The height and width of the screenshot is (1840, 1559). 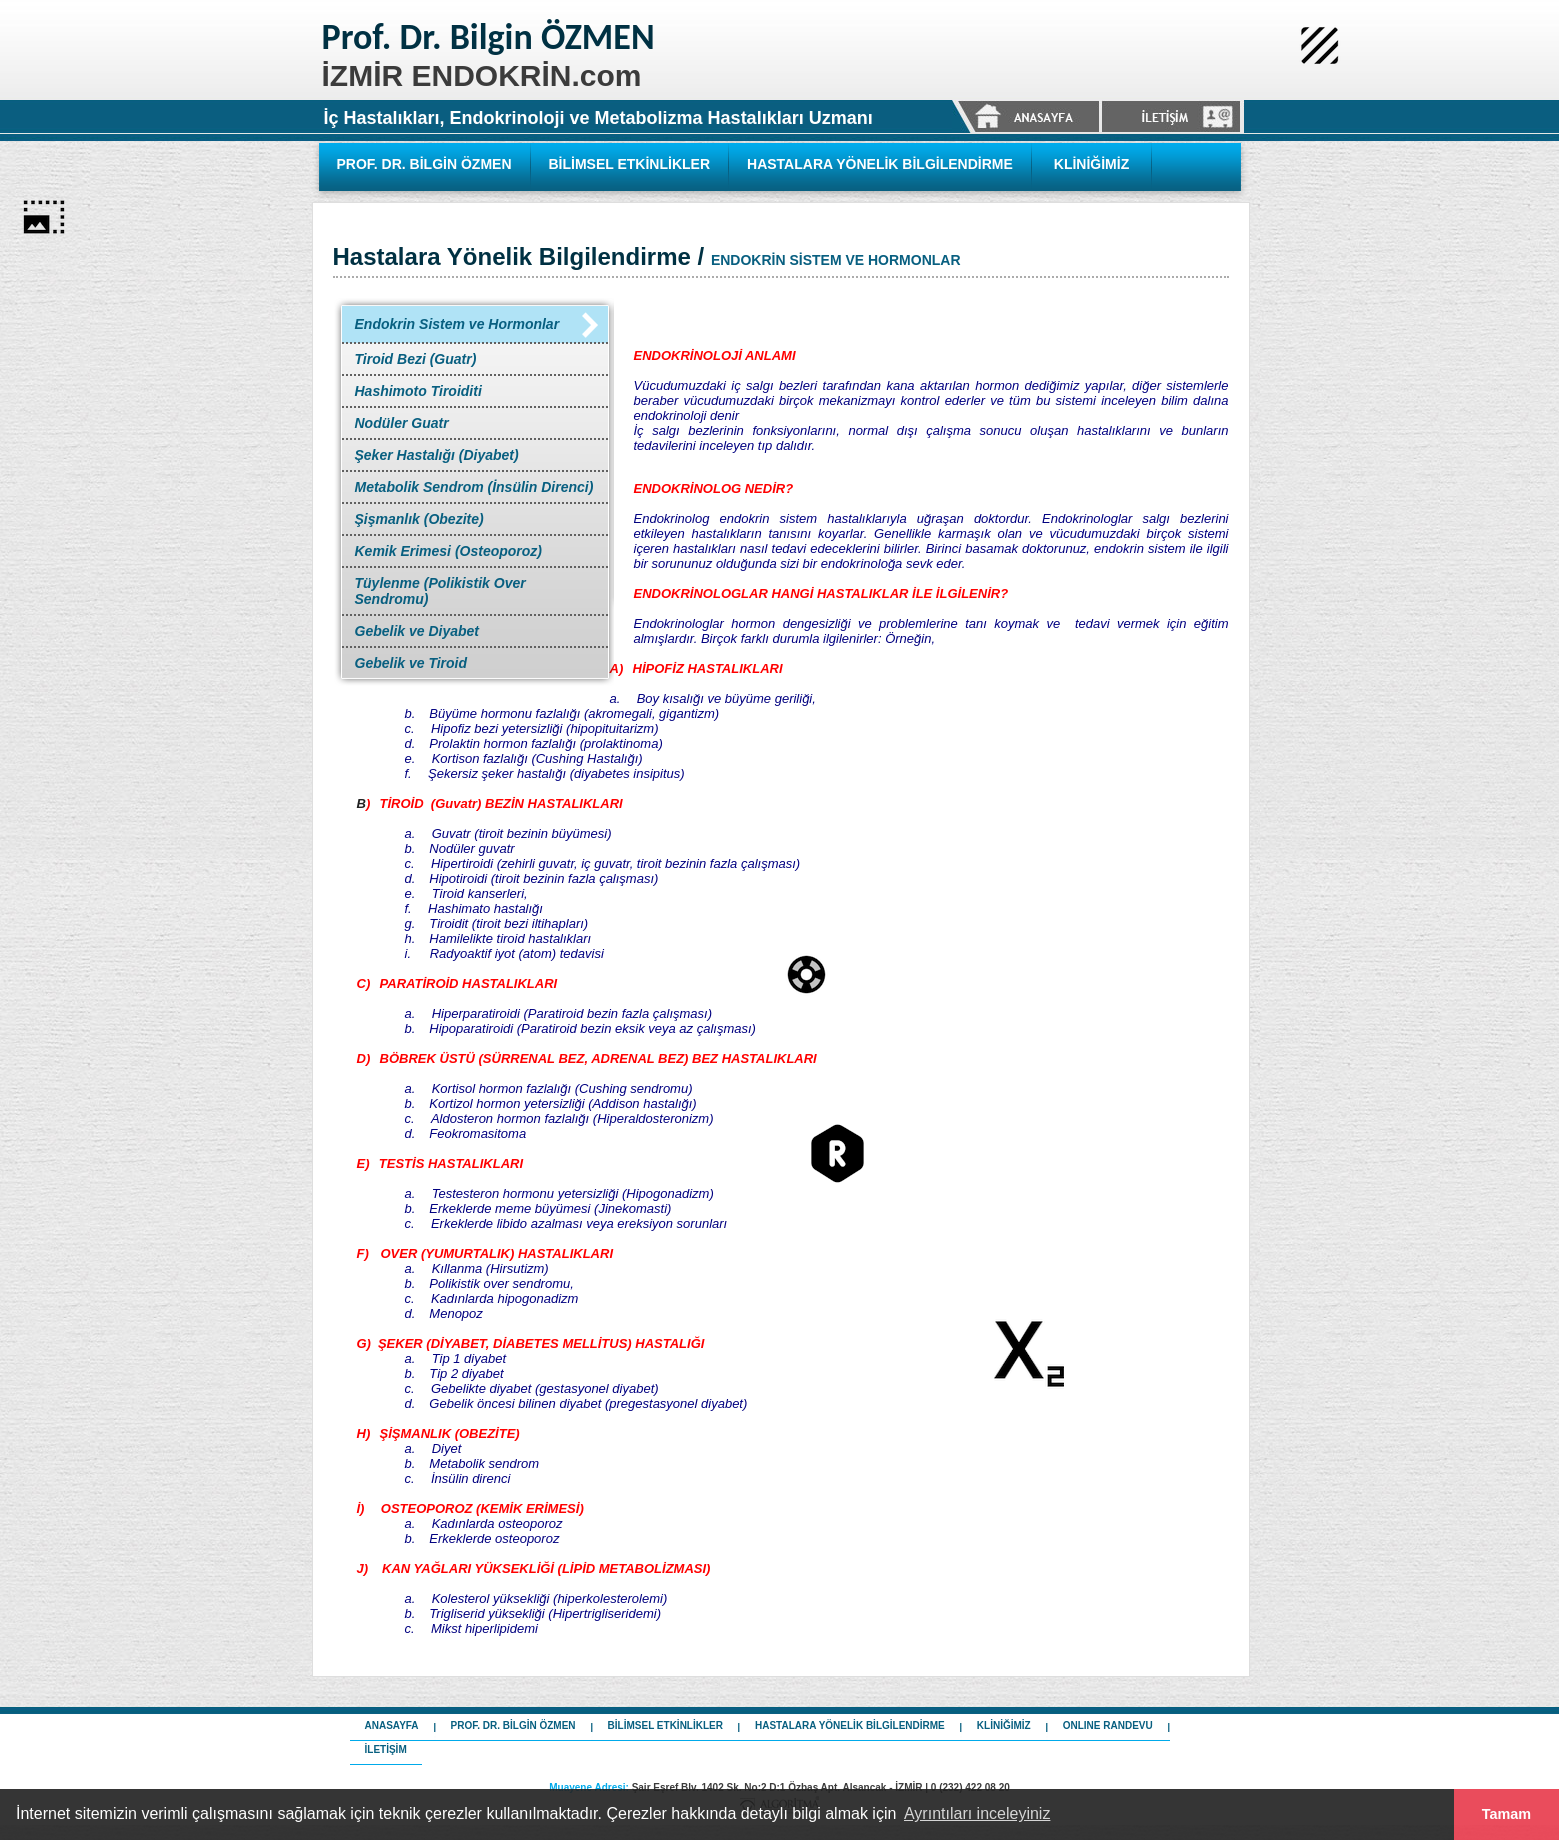 What do you see at coordinates (1319, 45) in the screenshot?
I see `apply a texture or pattern overlay` at bounding box center [1319, 45].